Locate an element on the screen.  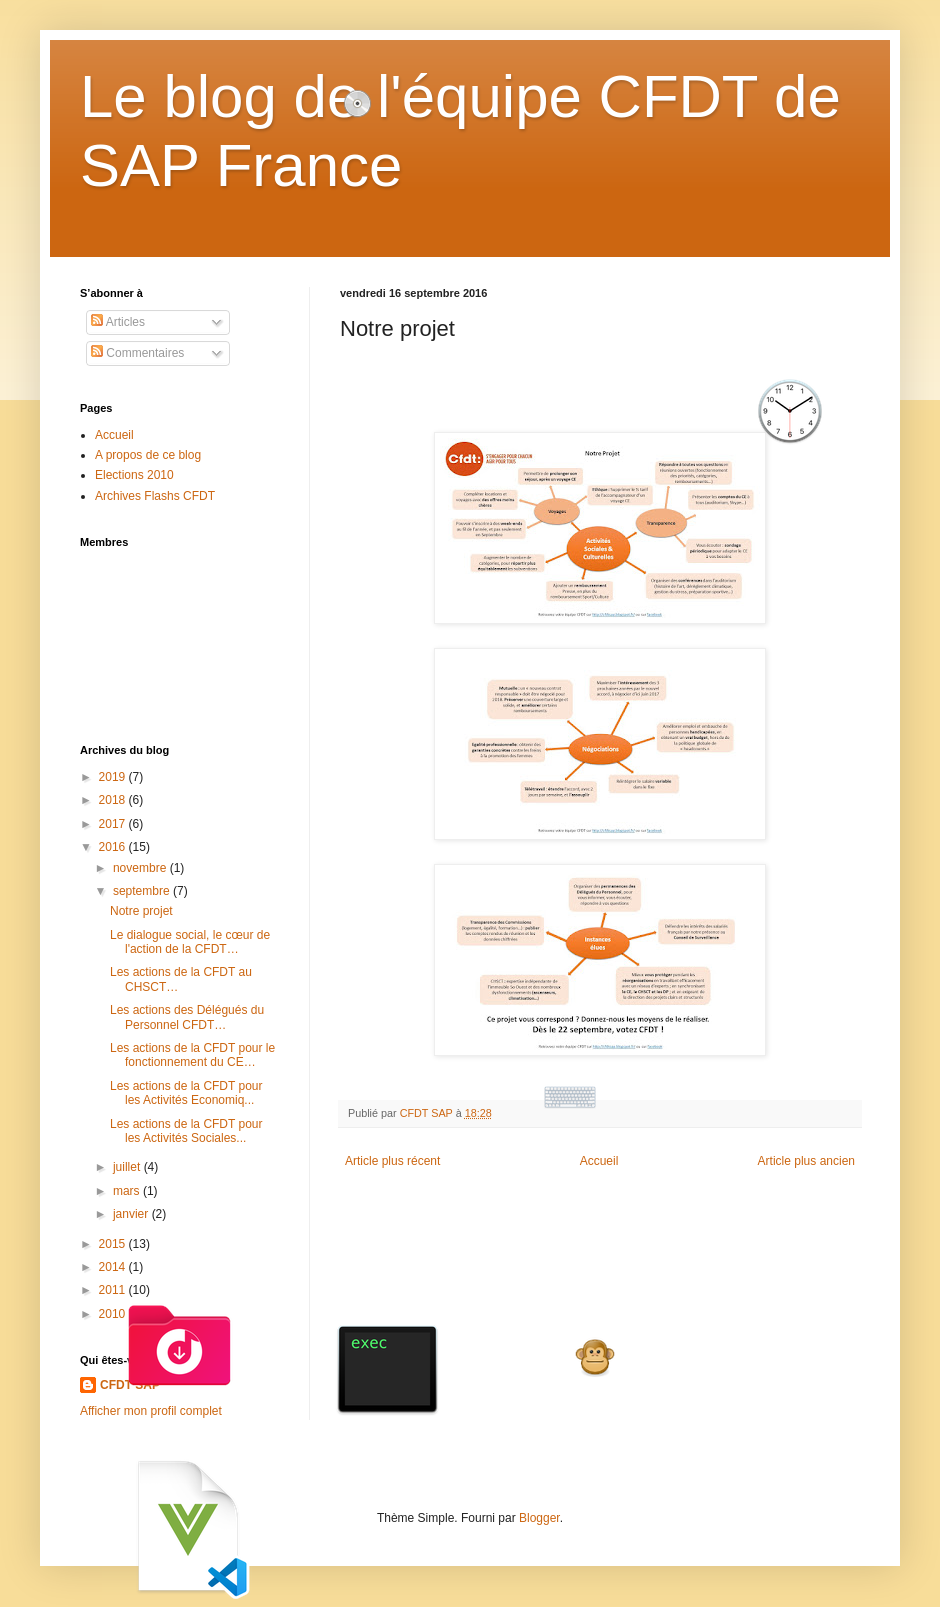
indicates a CD or optical disc drive is located at coordinates (357, 103).